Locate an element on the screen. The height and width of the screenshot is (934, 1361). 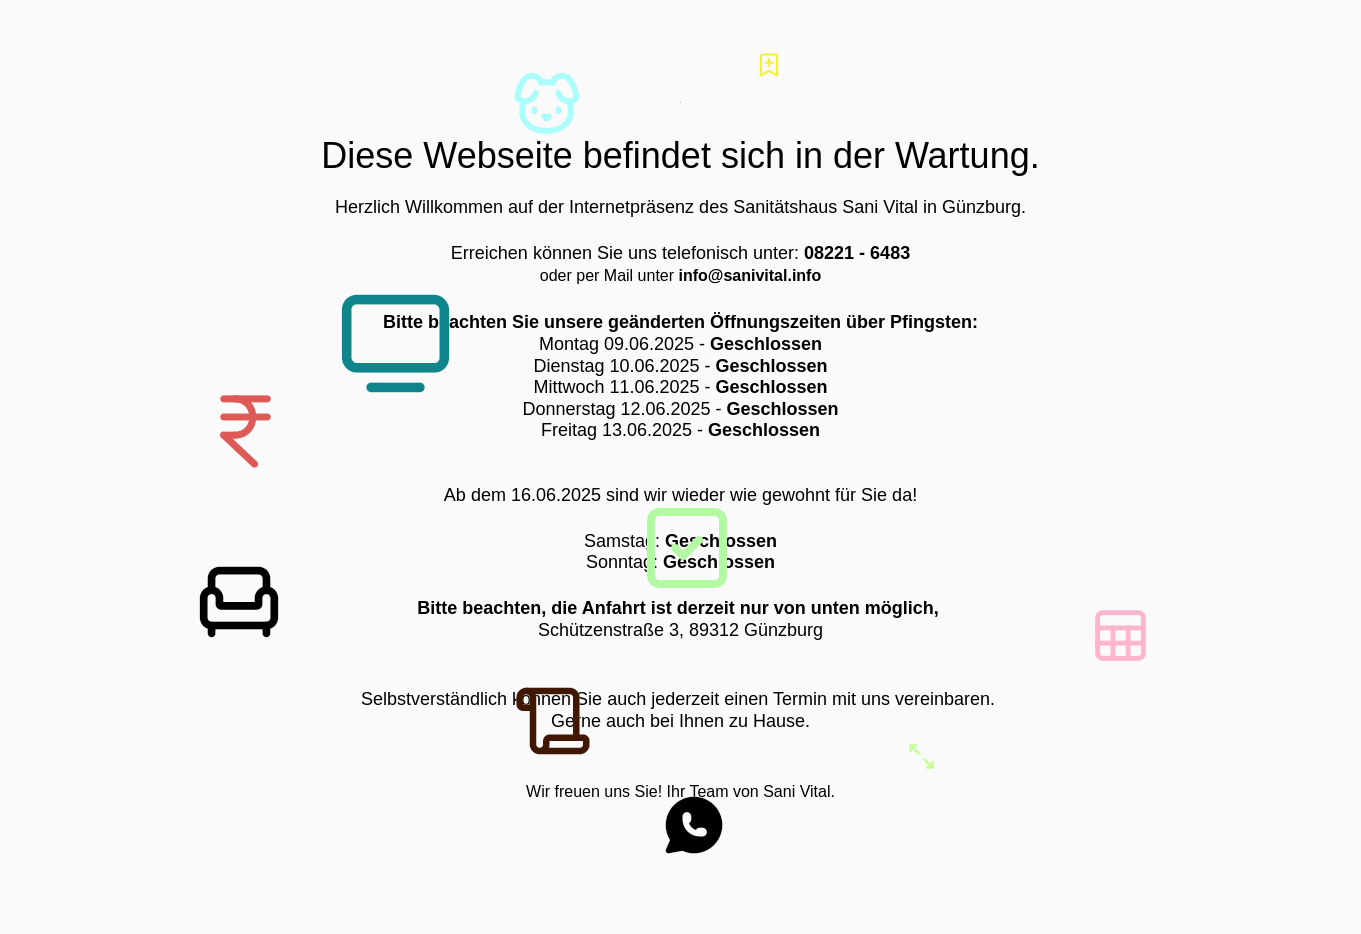
mark item as complete is located at coordinates (687, 548).